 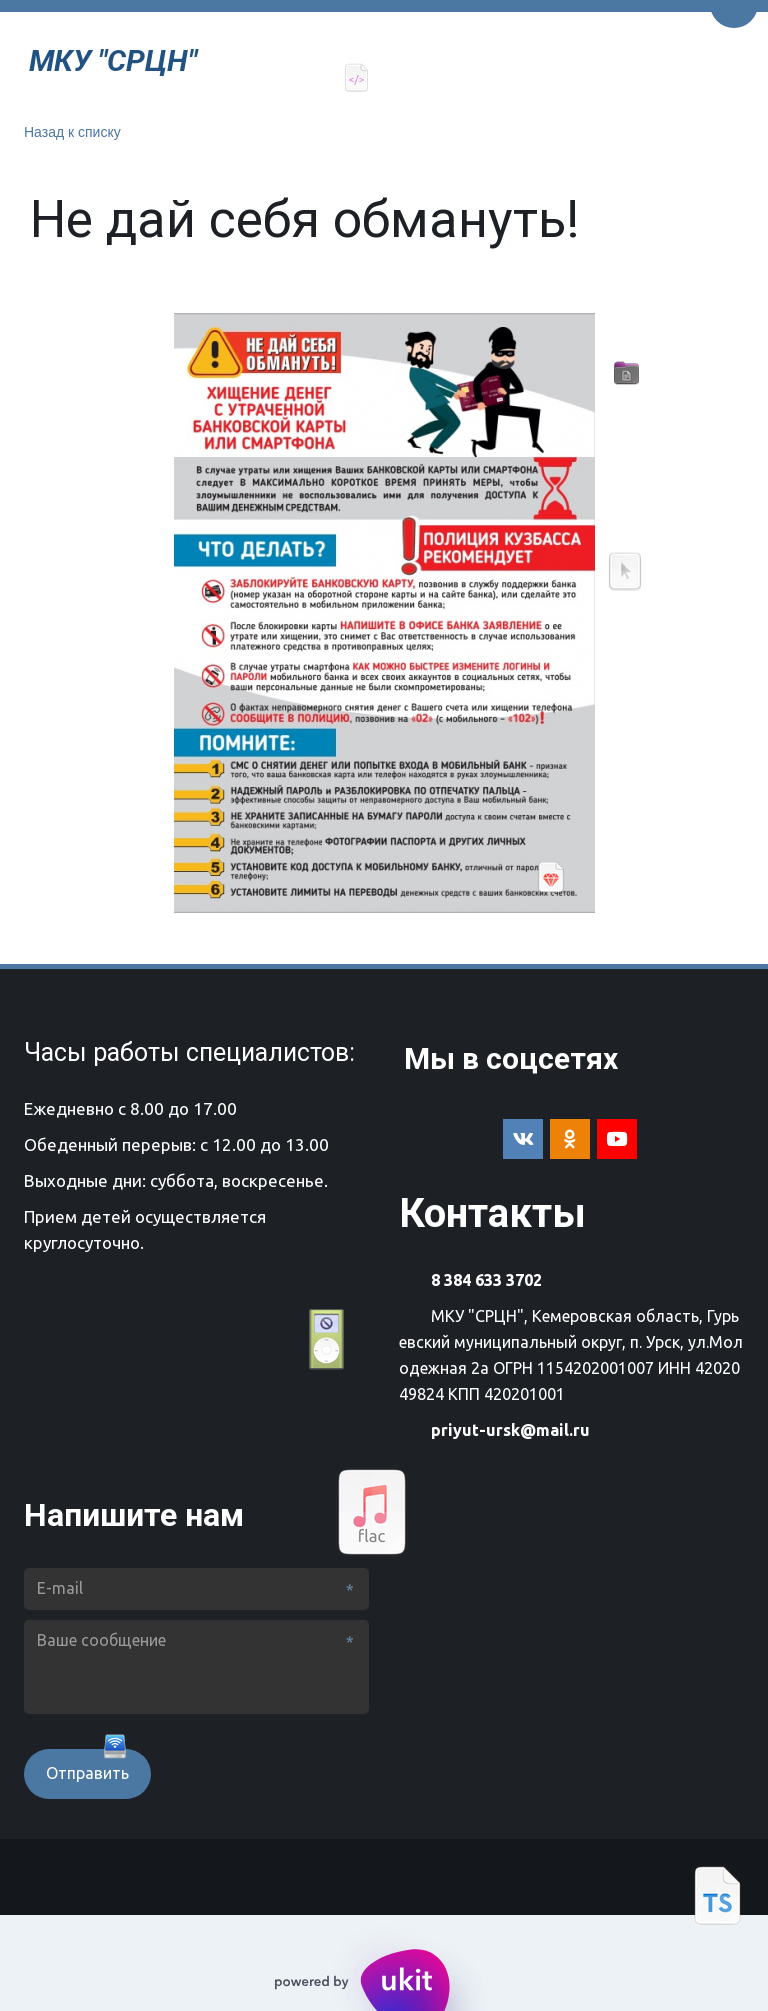 What do you see at coordinates (326, 1339) in the screenshot?
I see `iPod mini device not connected or unavailable` at bounding box center [326, 1339].